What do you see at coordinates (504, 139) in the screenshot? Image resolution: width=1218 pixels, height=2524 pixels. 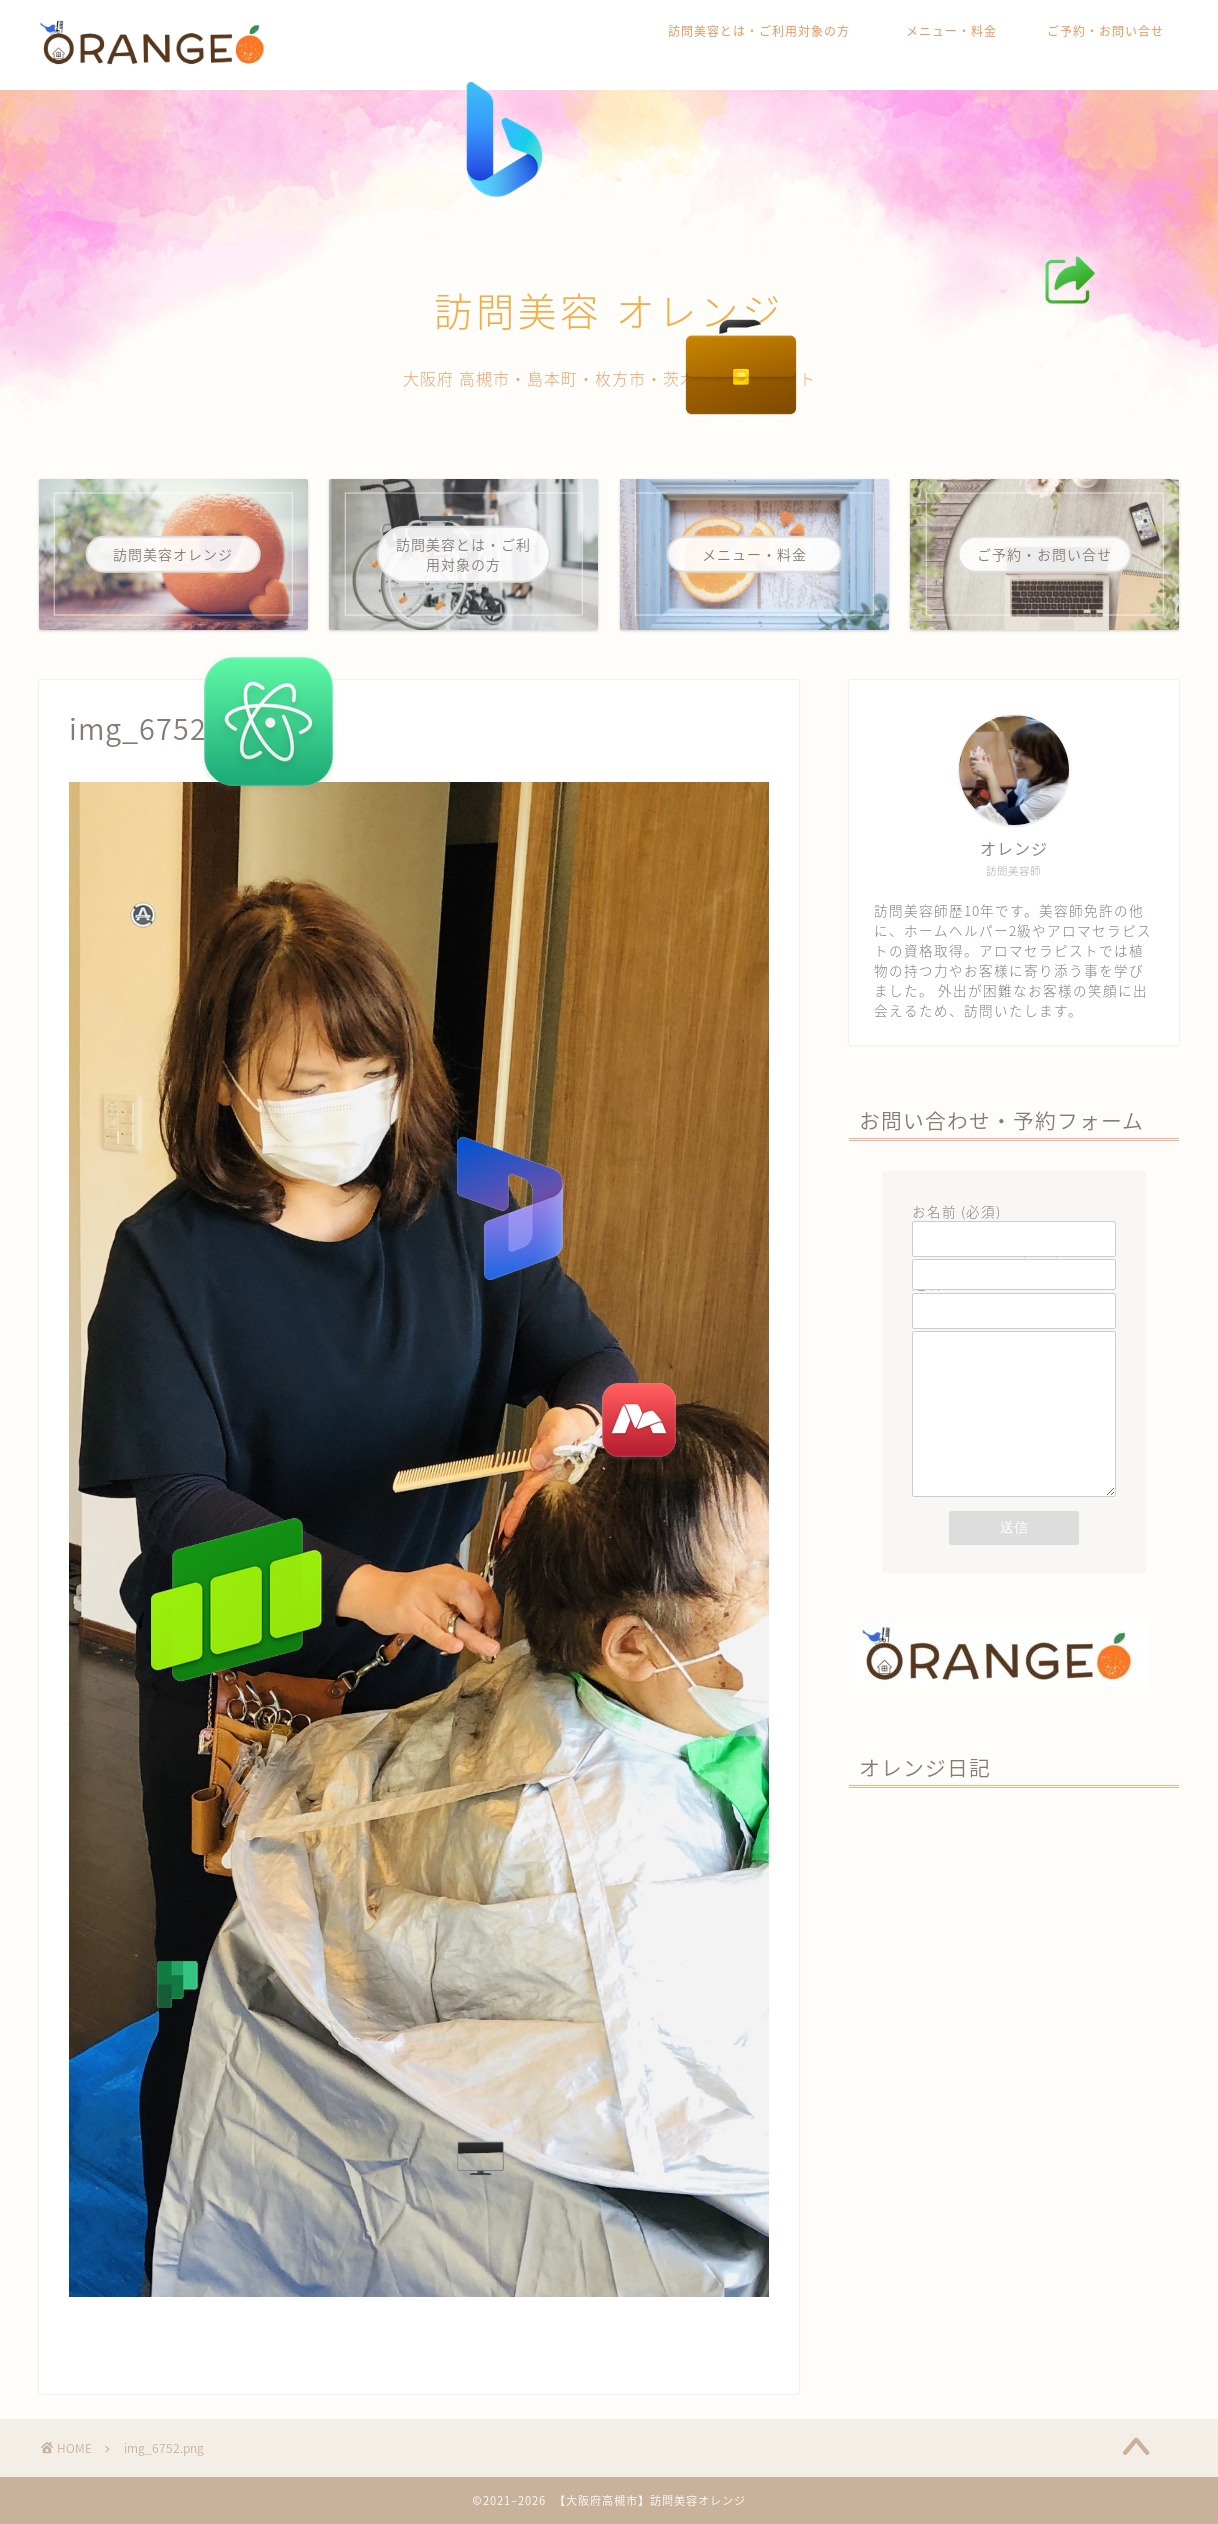 I see `open the Bing search app` at bounding box center [504, 139].